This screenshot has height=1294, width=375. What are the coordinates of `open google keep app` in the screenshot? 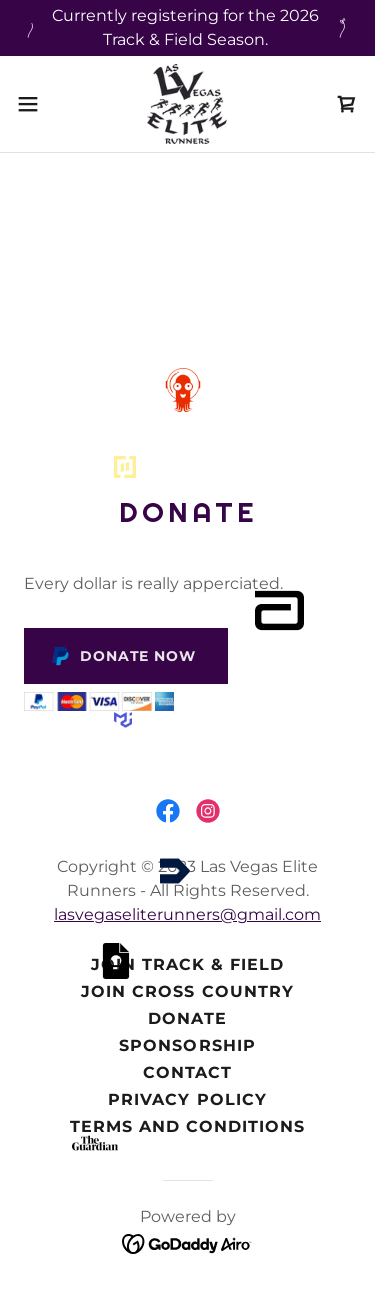 It's located at (116, 961).